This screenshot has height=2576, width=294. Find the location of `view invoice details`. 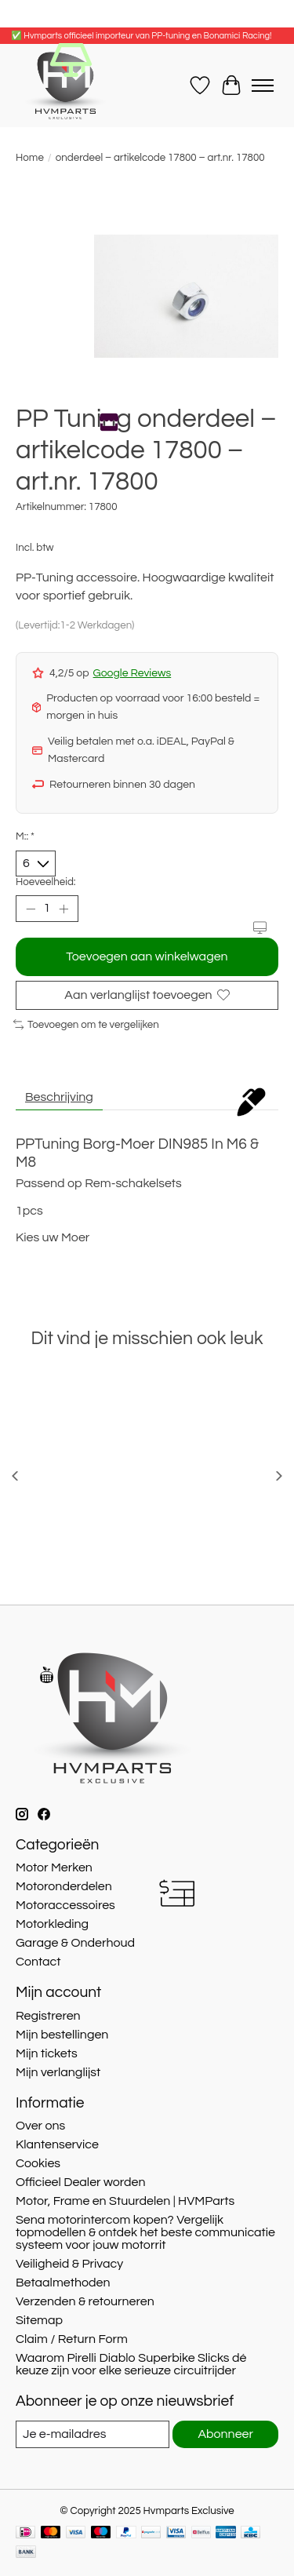

view invoice details is located at coordinates (177, 1893).